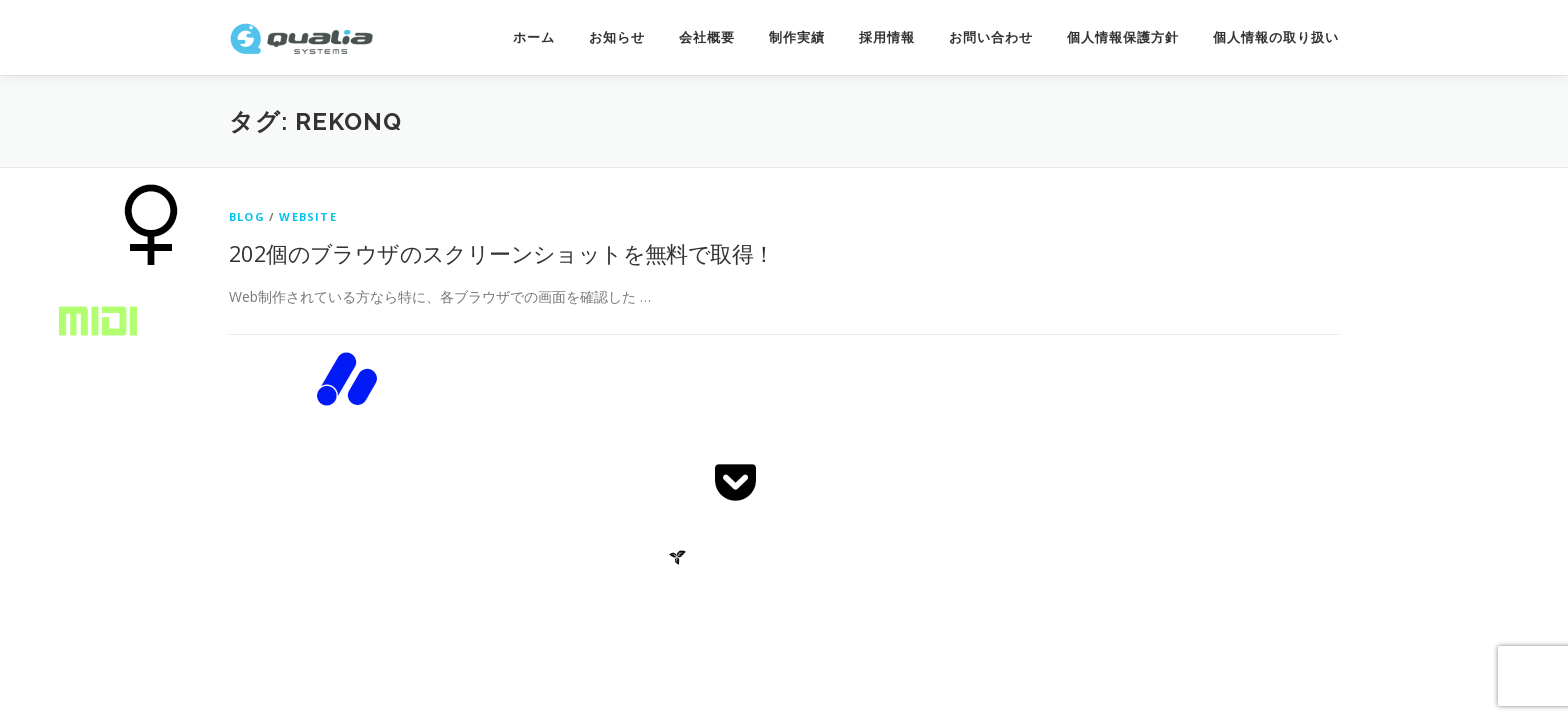 The height and width of the screenshot is (720, 1568). I want to click on midi audio format or protocol indicator, so click(98, 321).